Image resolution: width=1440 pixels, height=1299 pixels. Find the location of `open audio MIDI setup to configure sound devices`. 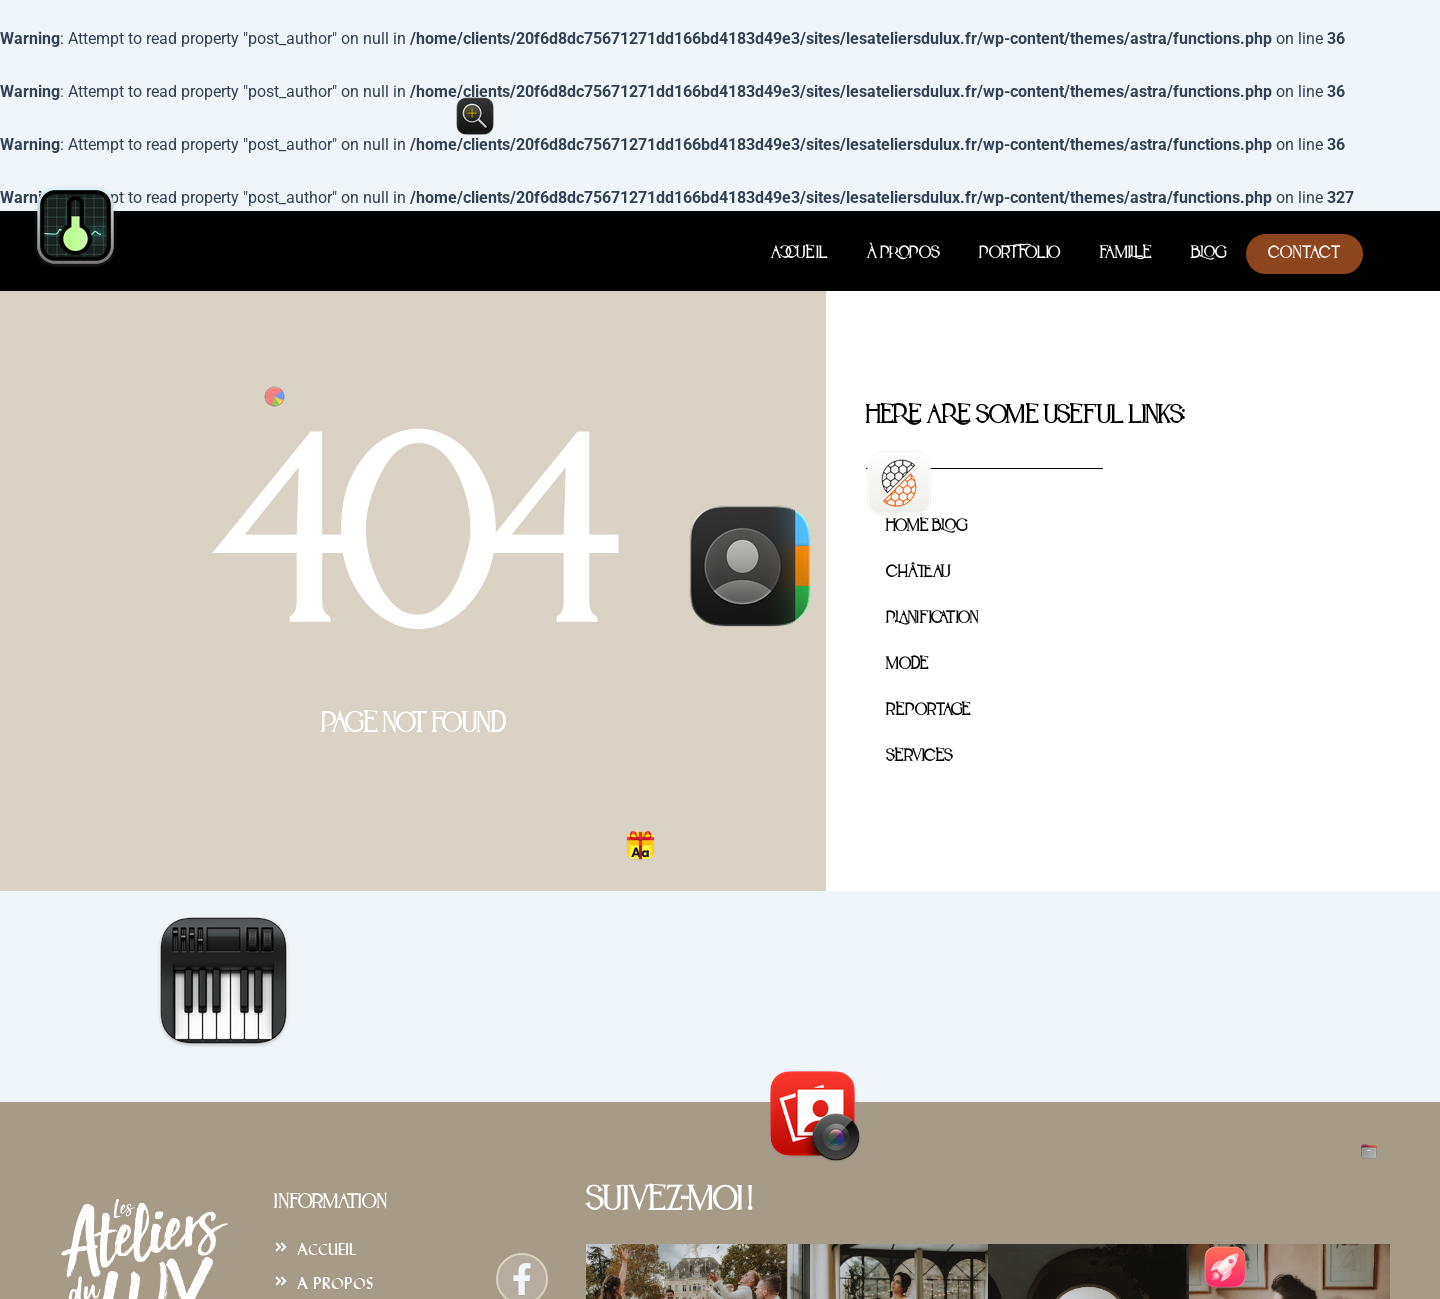

open audio MIDI setup to configure sound devices is located at coordinates (223, 980).